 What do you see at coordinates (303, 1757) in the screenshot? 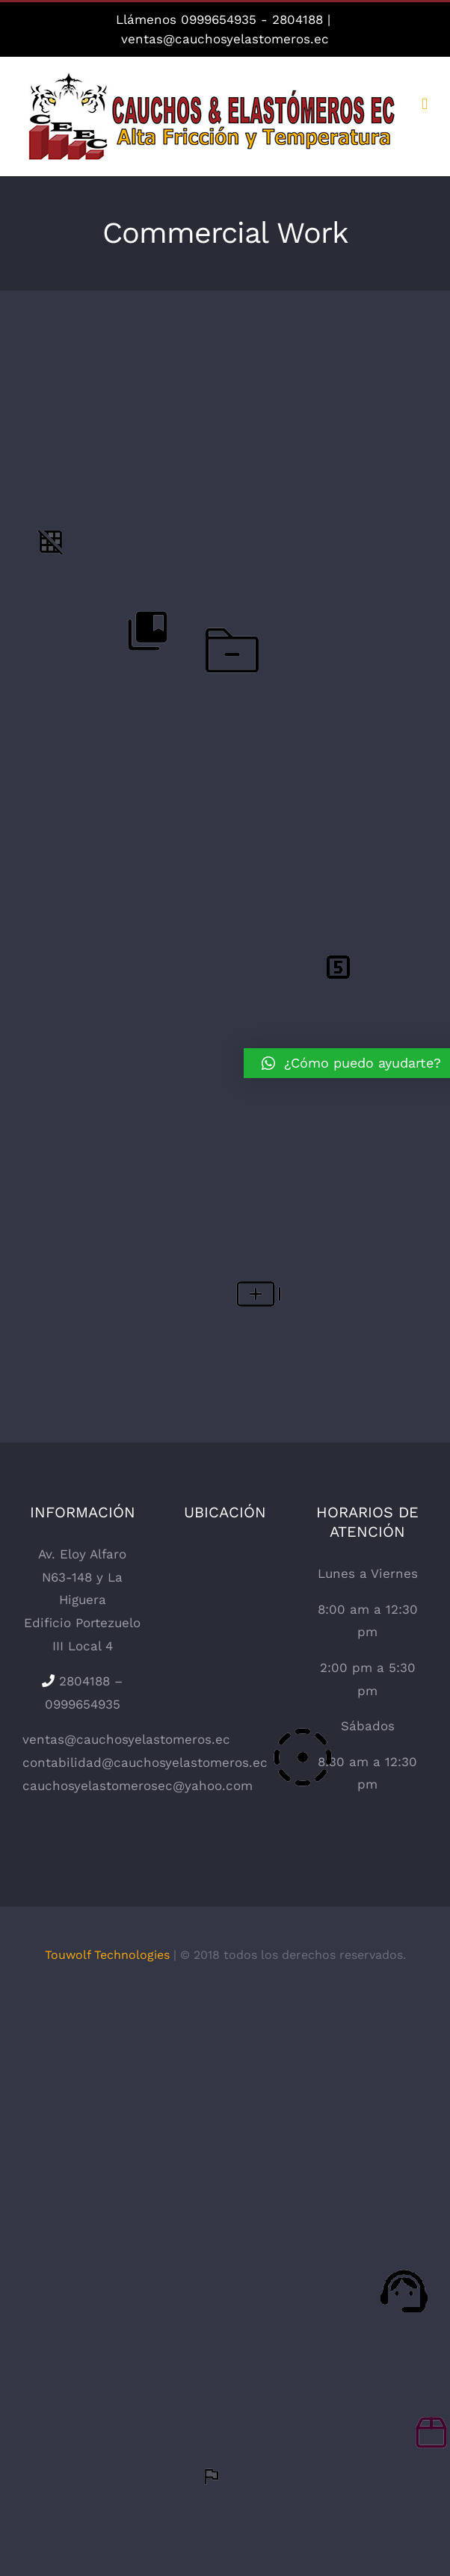
I see `set focus point or target area` at bounding box center [303, 1757].